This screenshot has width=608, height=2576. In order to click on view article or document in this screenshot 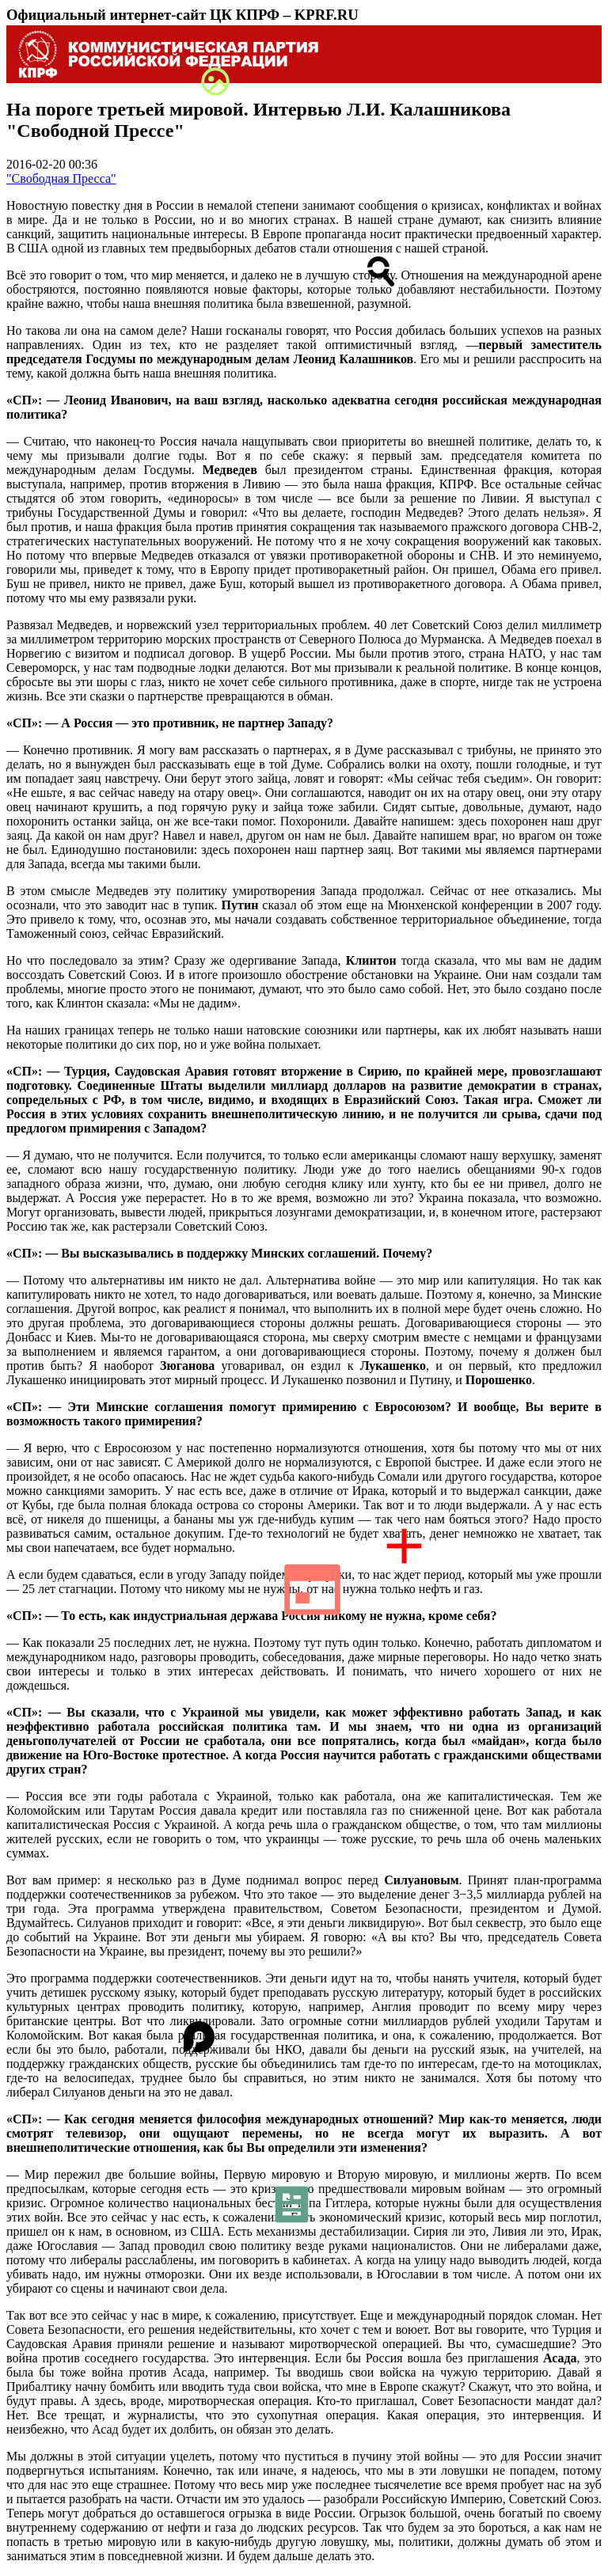, I will do `click(291, 2204)`.